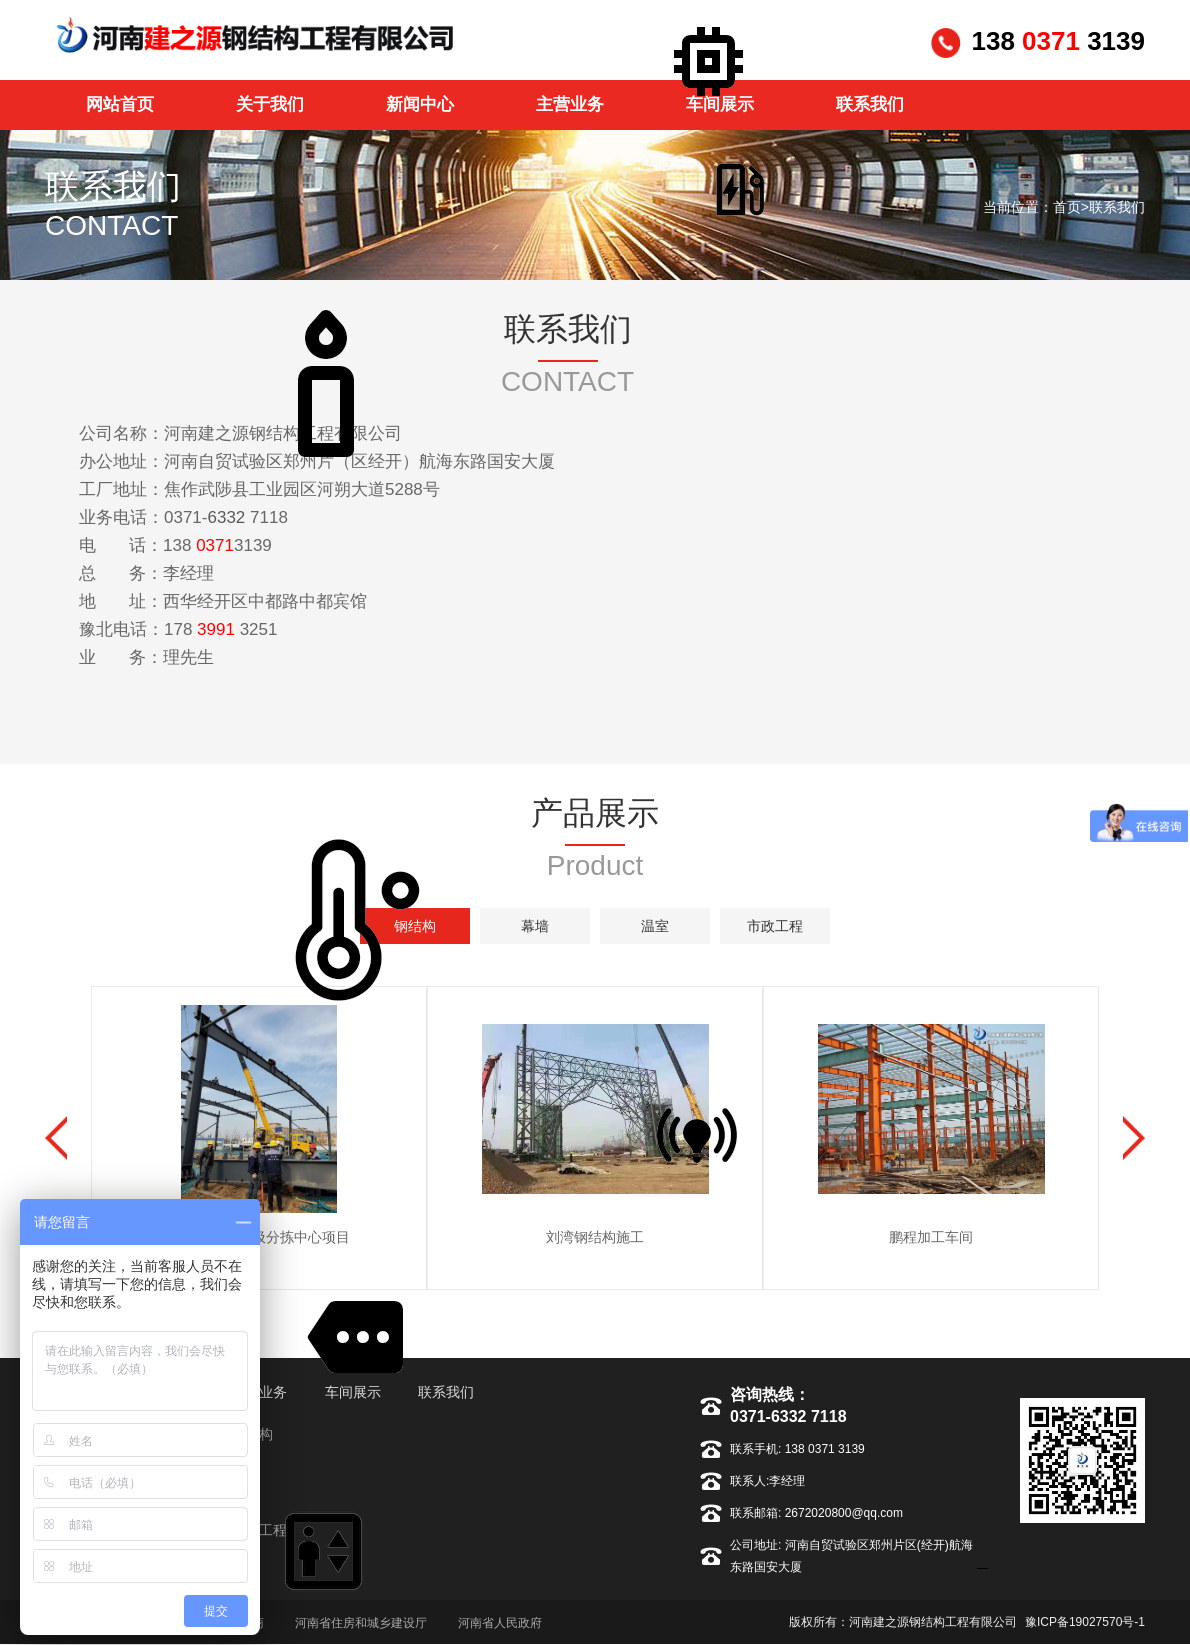 The image size is (1190, 1645). What do you see at coordinates (326, 387) in the screenshot?
I see `access candle or ambient lighting settings` at bounding box center [326, 387].